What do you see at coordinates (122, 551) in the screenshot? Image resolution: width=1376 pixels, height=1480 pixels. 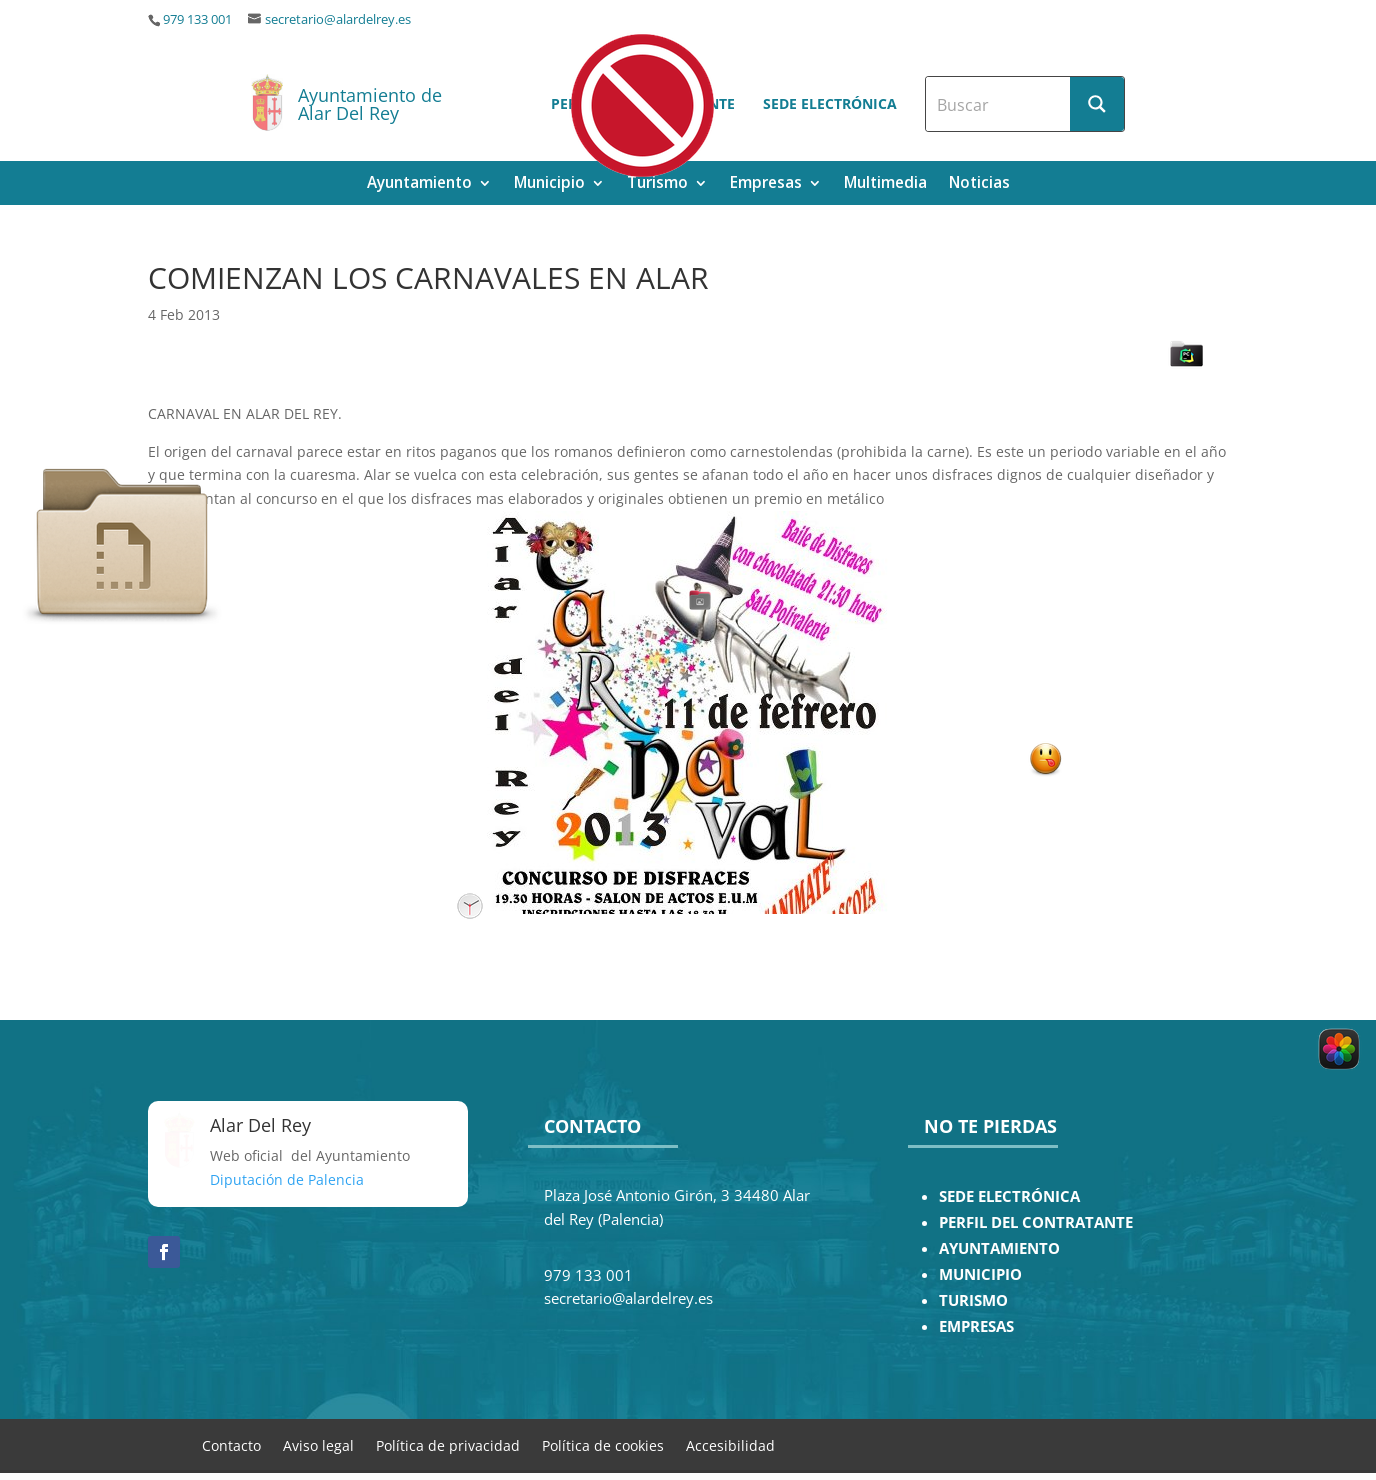 I see `access your templates folder` at bounding box center [122, 551].